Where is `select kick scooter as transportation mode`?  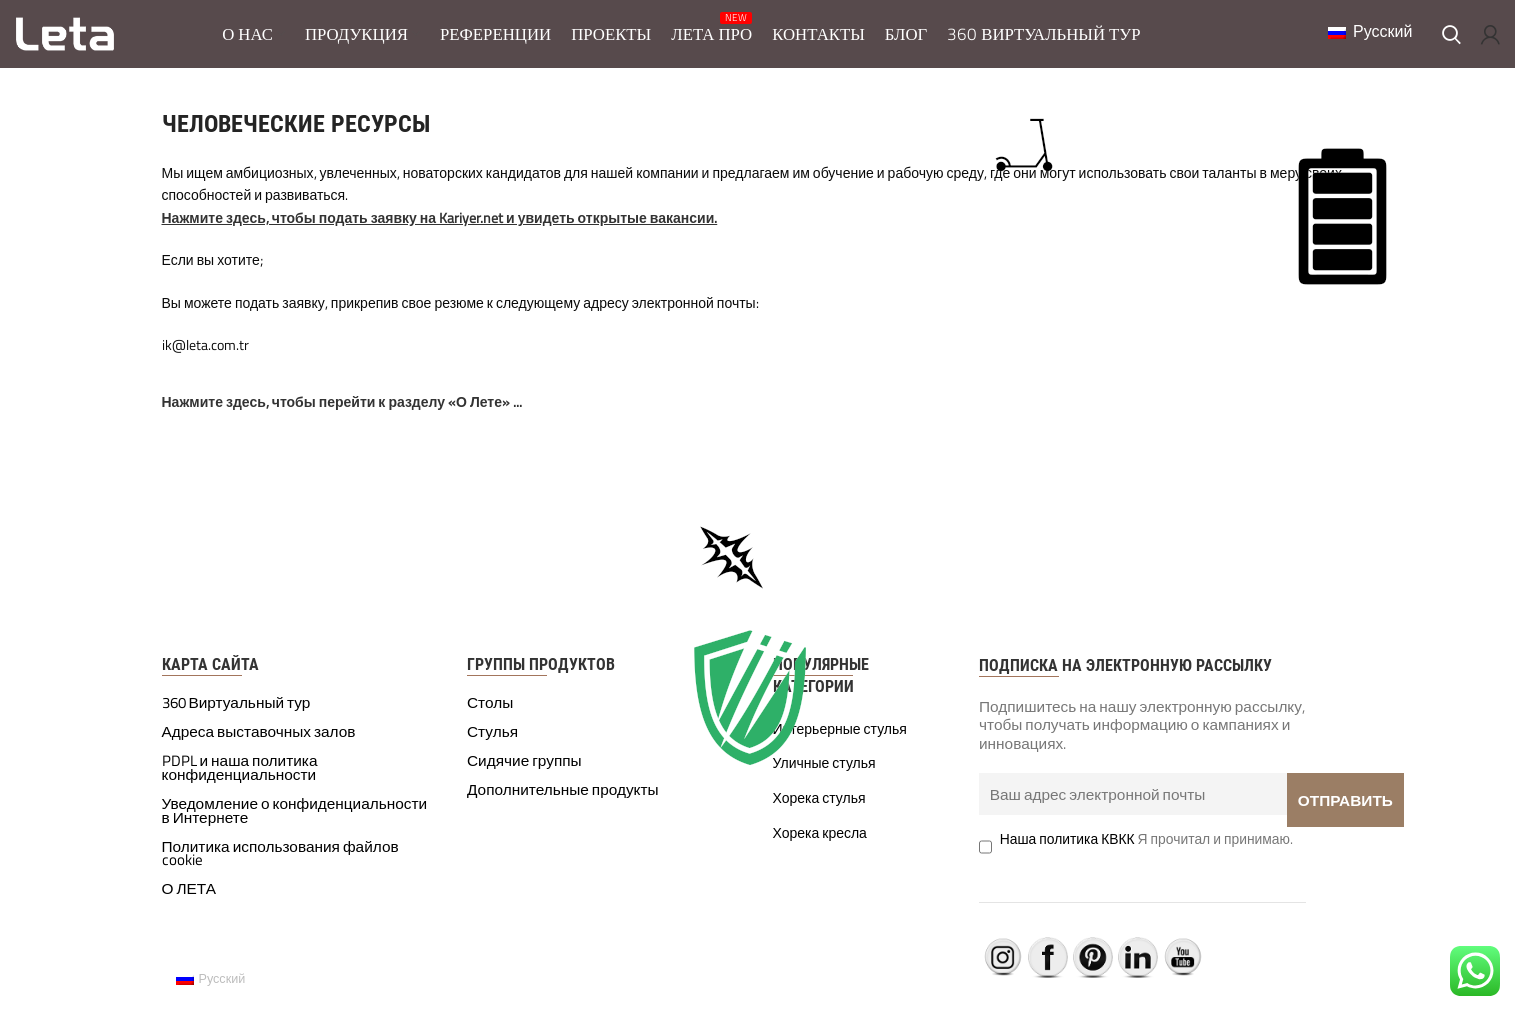 select kick scooter as transportation mode is located at coordinates (1024, 145).